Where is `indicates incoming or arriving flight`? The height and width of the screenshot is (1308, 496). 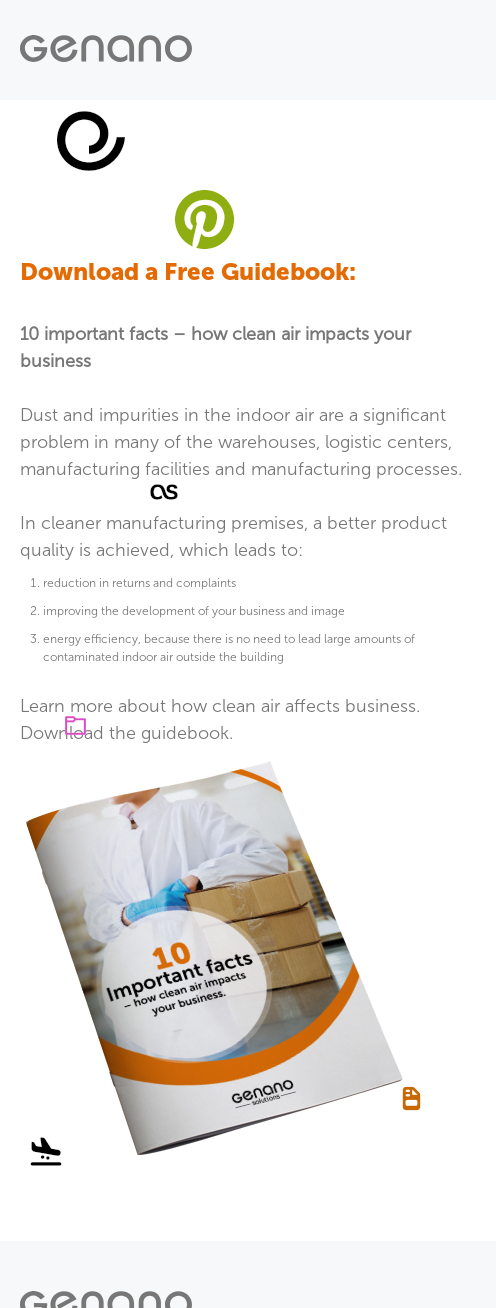
indicates incoming or arriving flight is located at coordinates (46, 1152).